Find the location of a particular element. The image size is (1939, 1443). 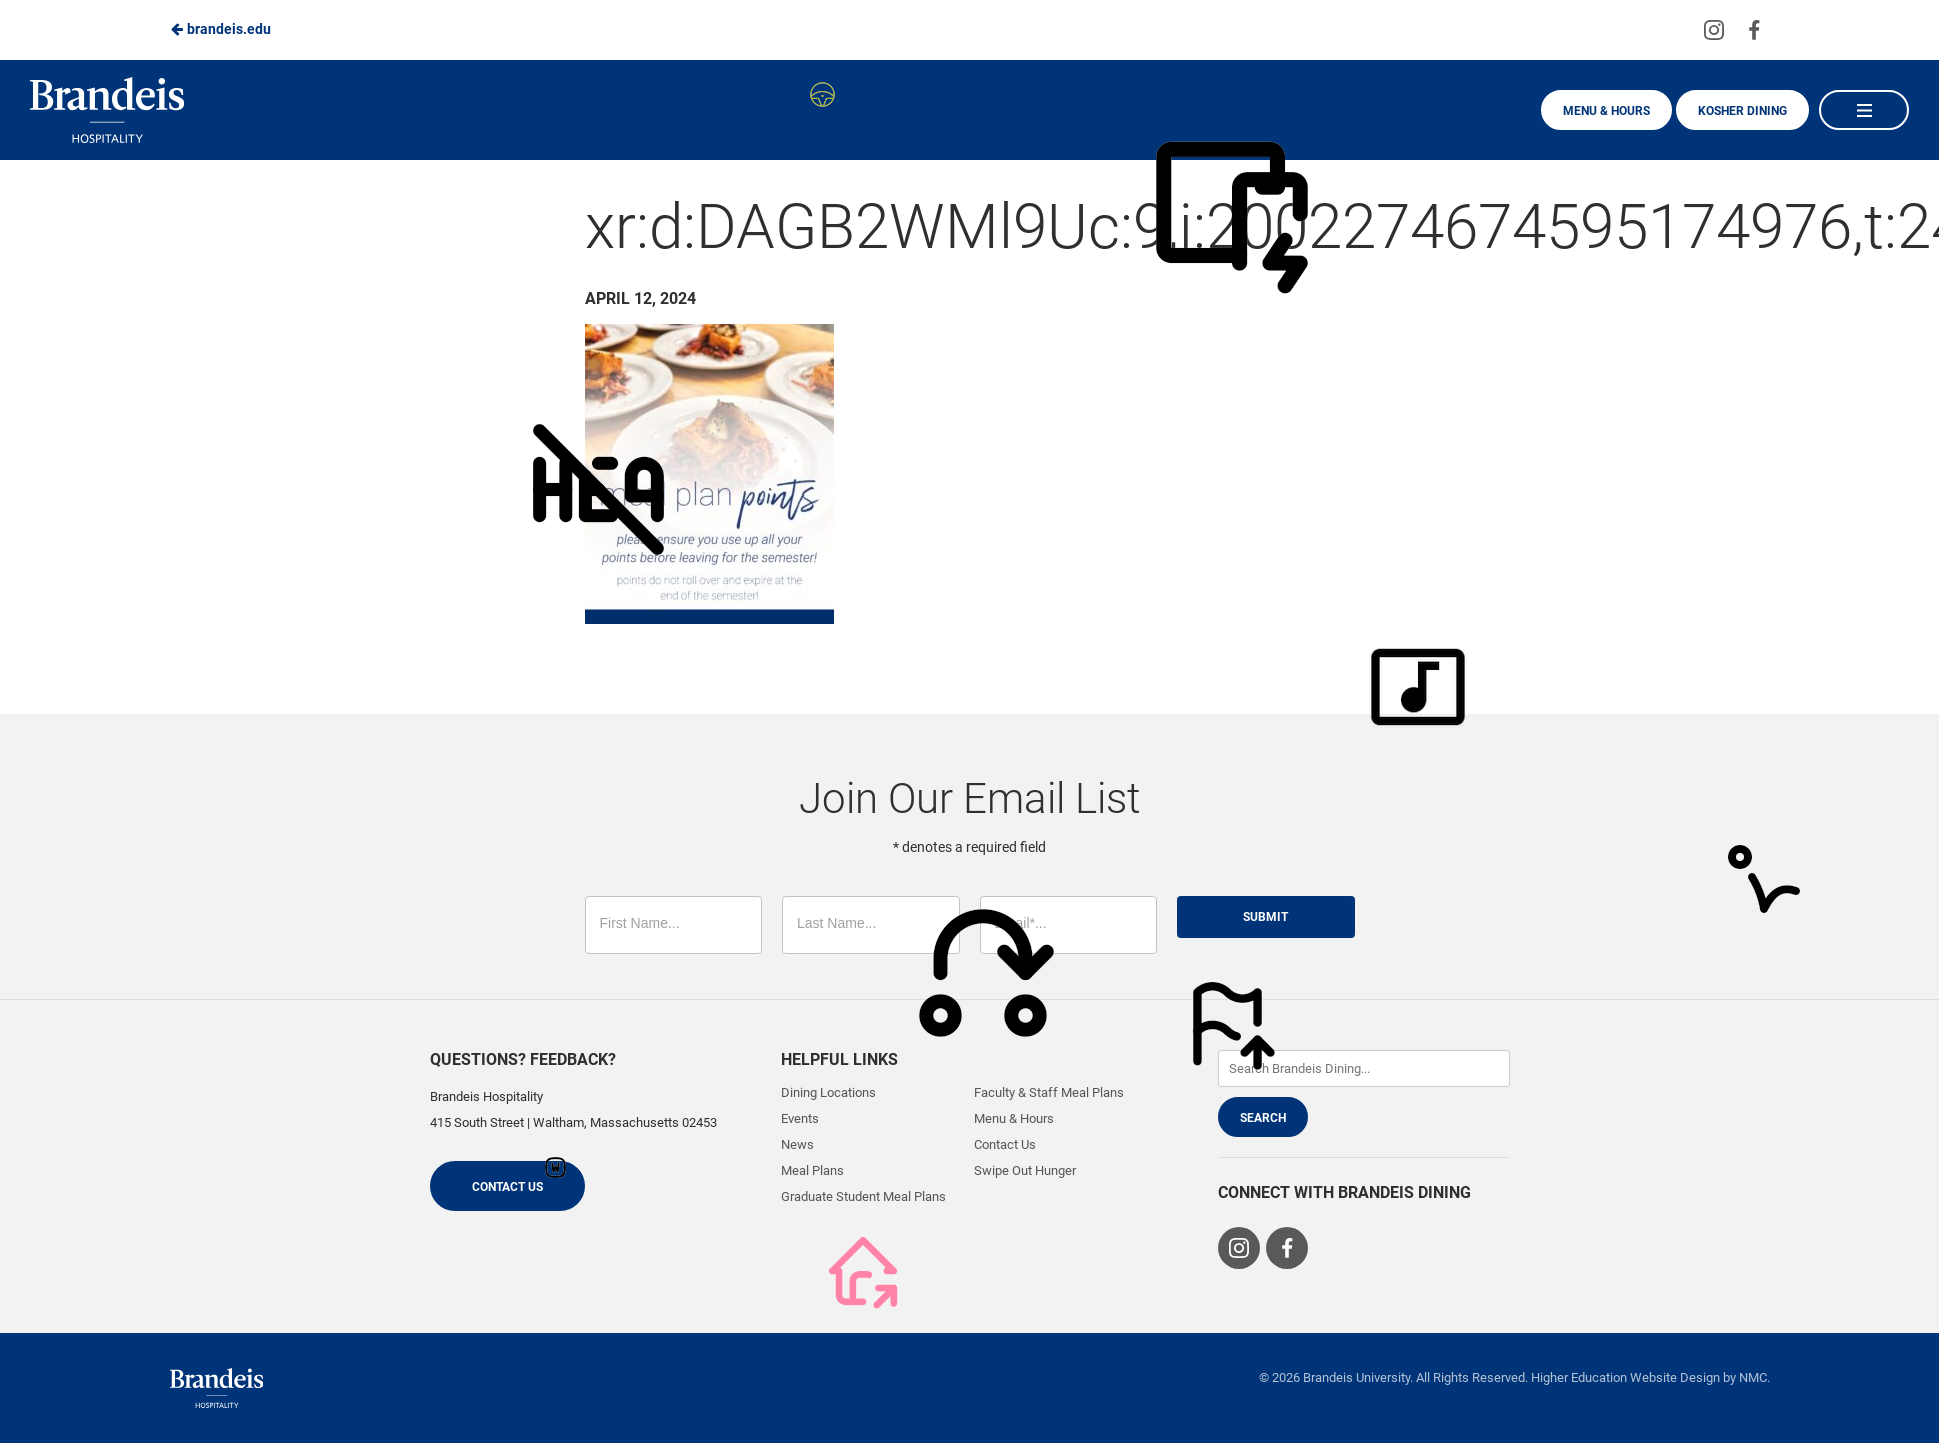

play or browse music videos is located at coordinates (1418, 687).